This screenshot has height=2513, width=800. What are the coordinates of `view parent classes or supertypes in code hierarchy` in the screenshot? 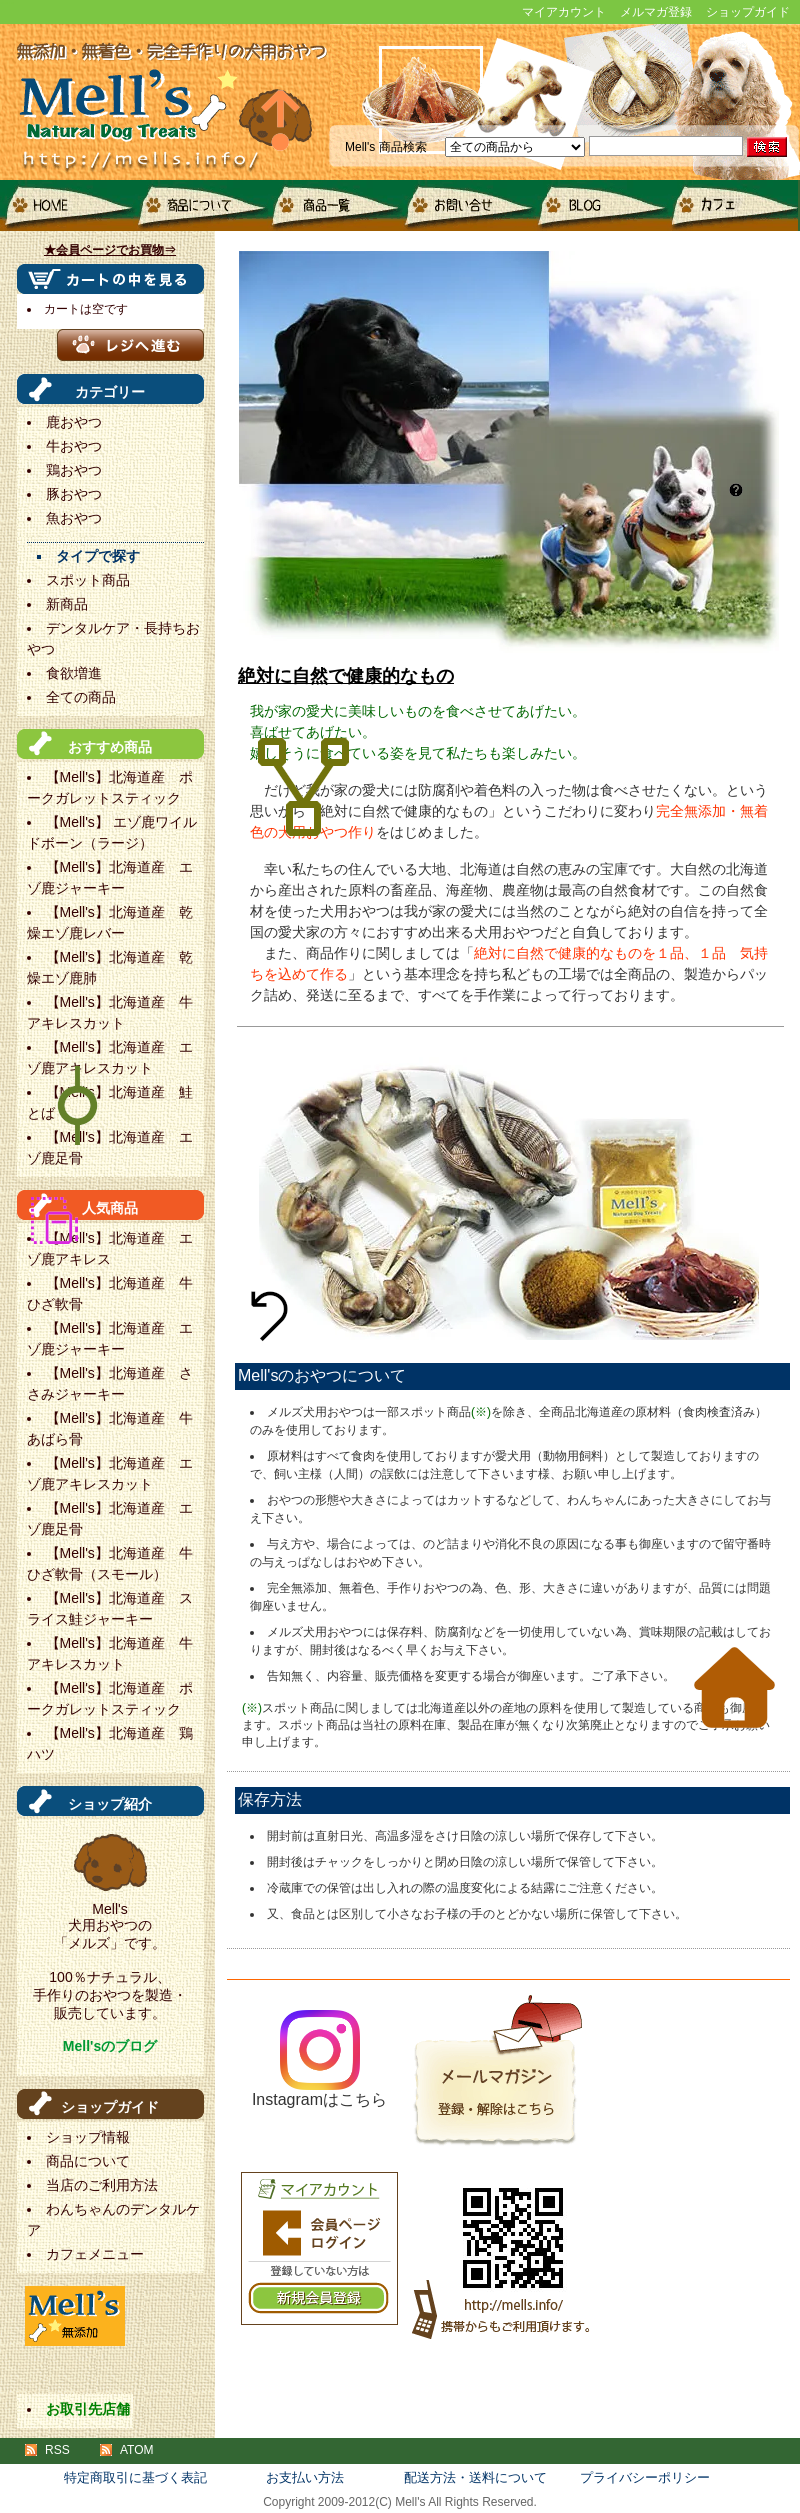 It's located at (307, 787).